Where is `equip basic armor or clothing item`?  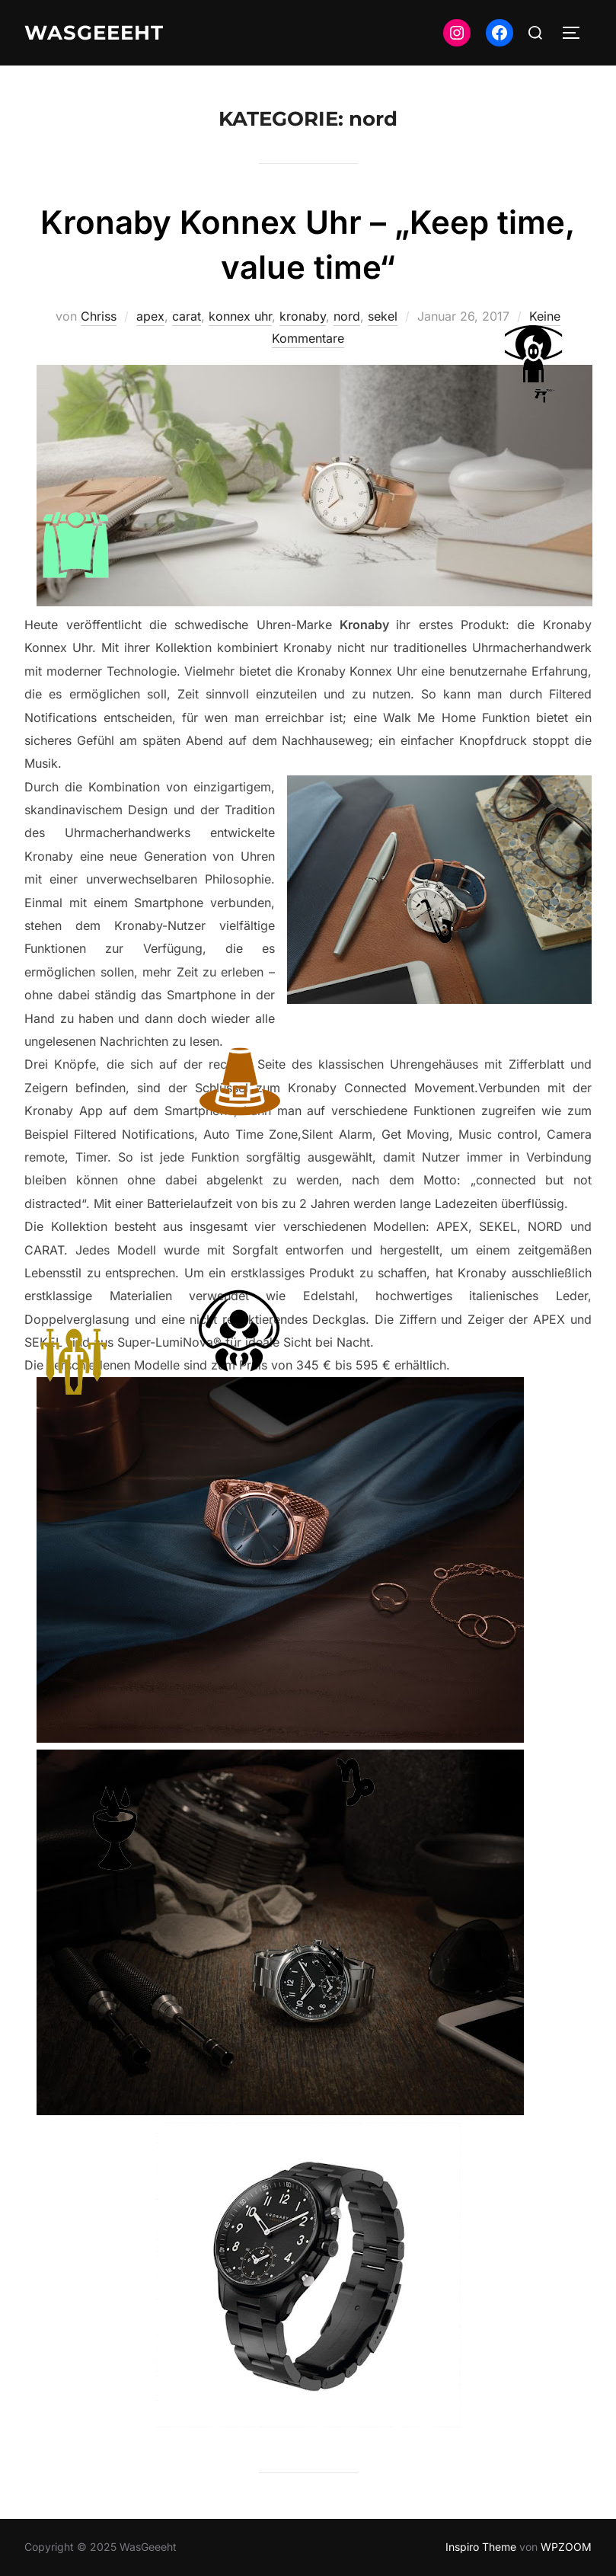 equip basic armor or clothing item is located at coordinates (75, 545).